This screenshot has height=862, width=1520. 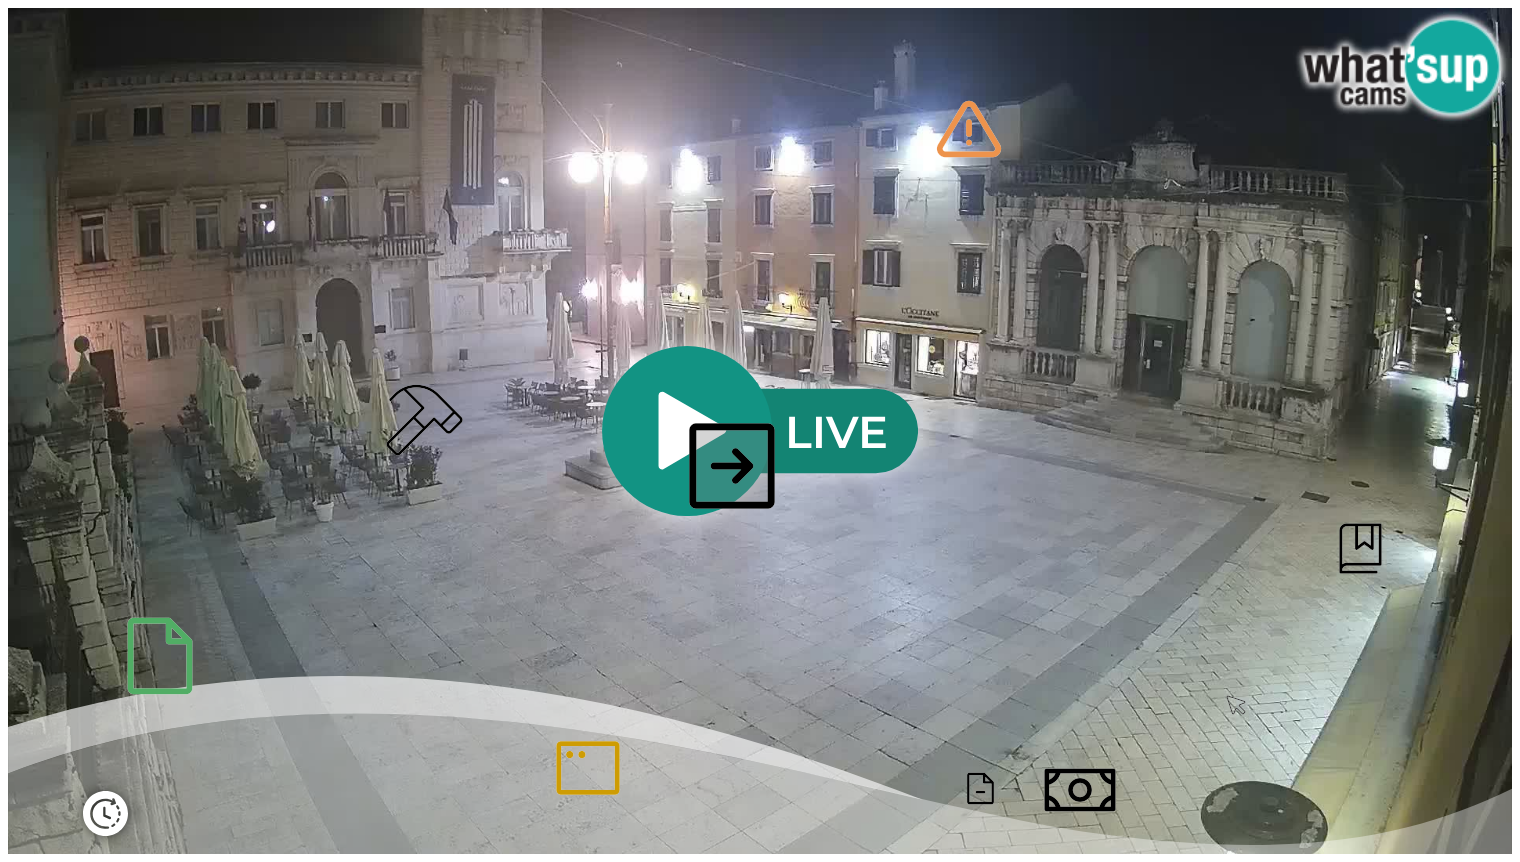 What do you see at coordinates (160, 656) in the screenshot?
I see `view or open a file` at bounding box center [160, 656].